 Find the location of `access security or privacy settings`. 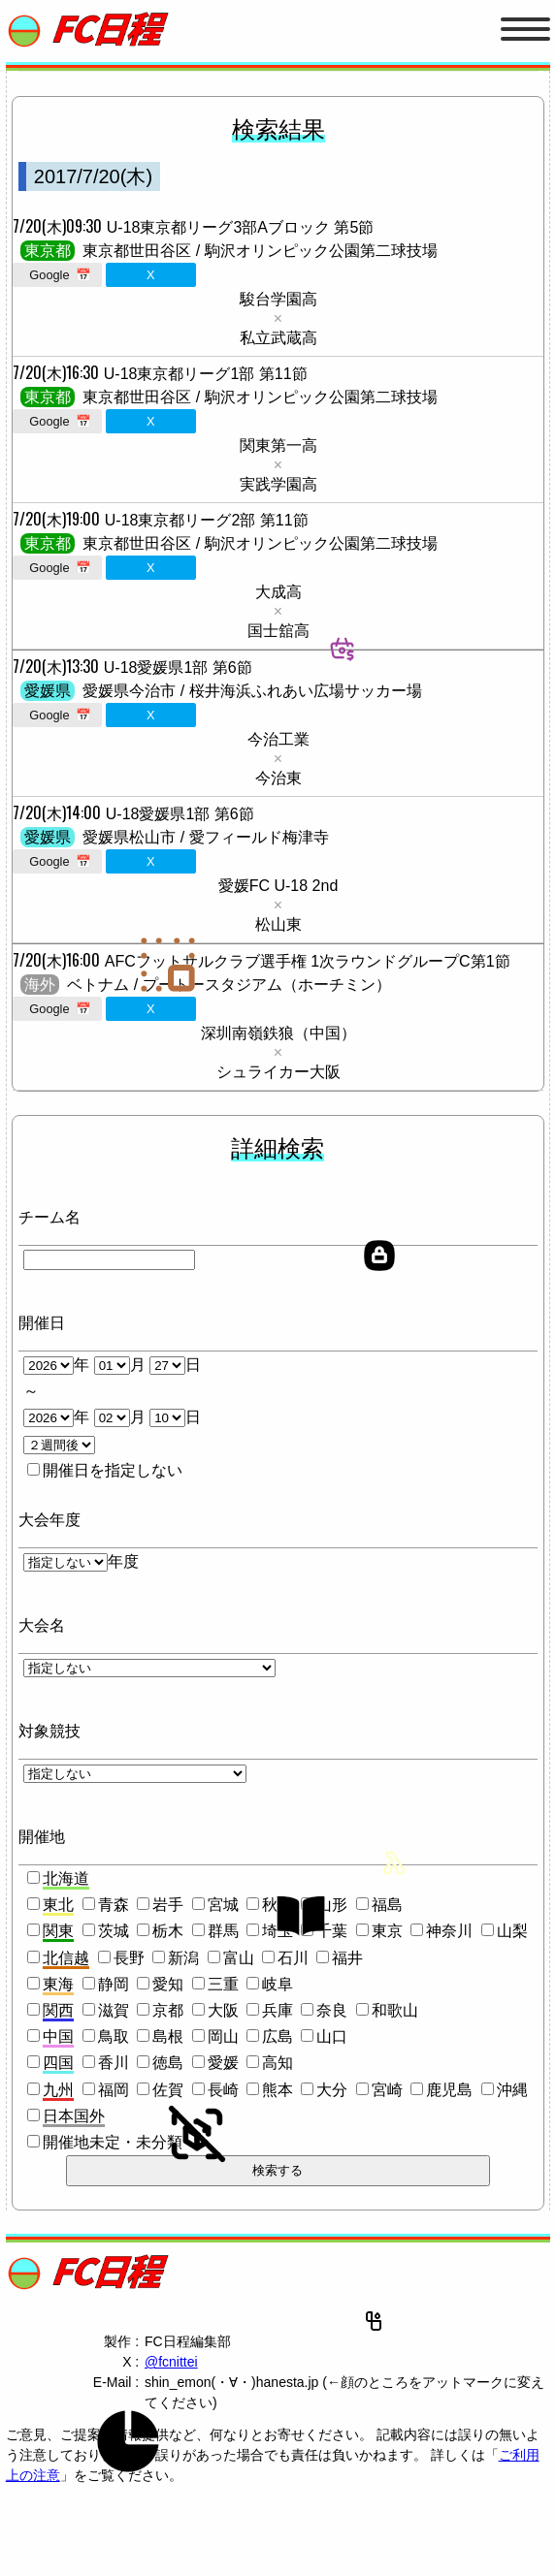

access security or privacy settings is located at coordinates (379, 1256).